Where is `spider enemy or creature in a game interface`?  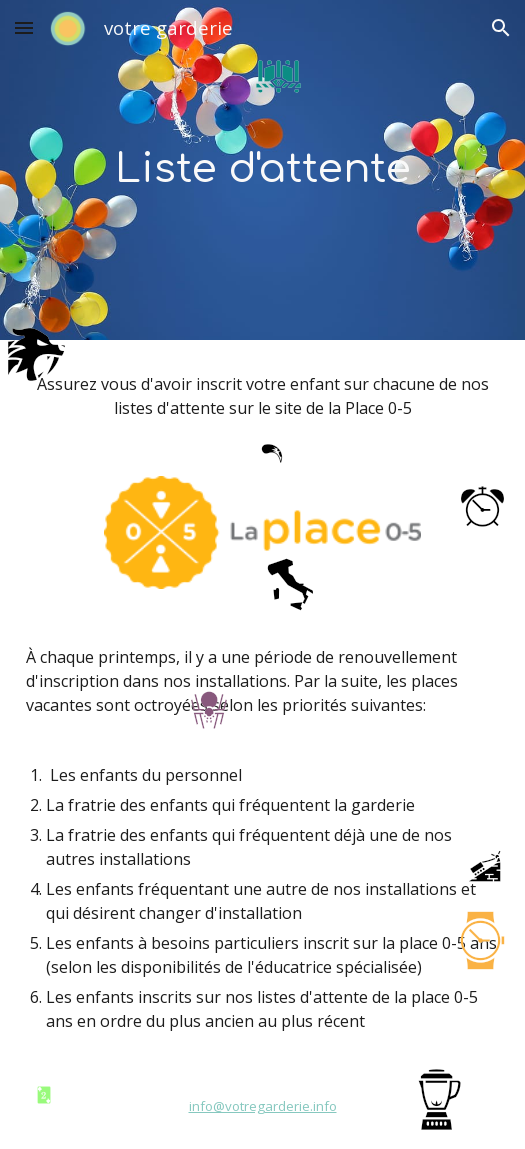
spider enemy or creature in a game interface is located at coordinates (209, 710).